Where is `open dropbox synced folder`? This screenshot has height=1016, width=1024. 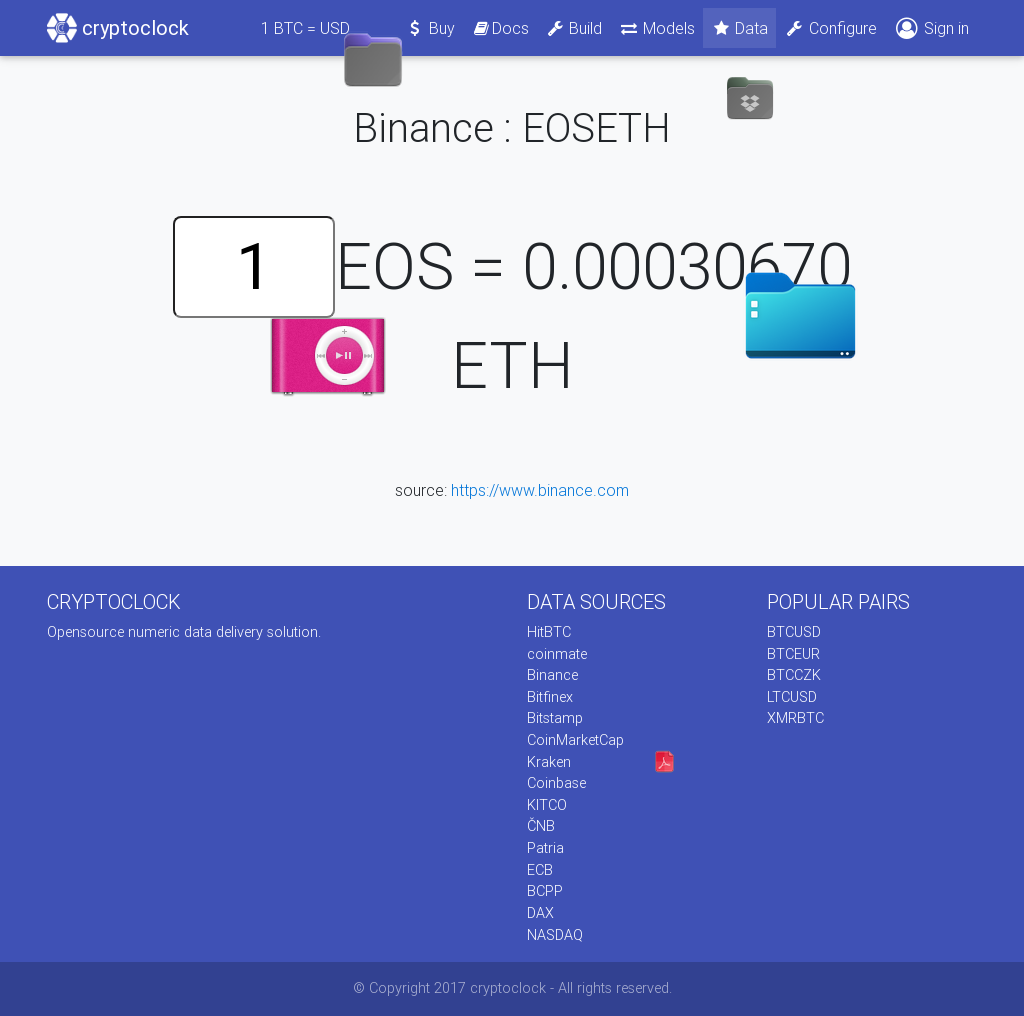 open dropbox synced folder is located at coordinates (750, 98).